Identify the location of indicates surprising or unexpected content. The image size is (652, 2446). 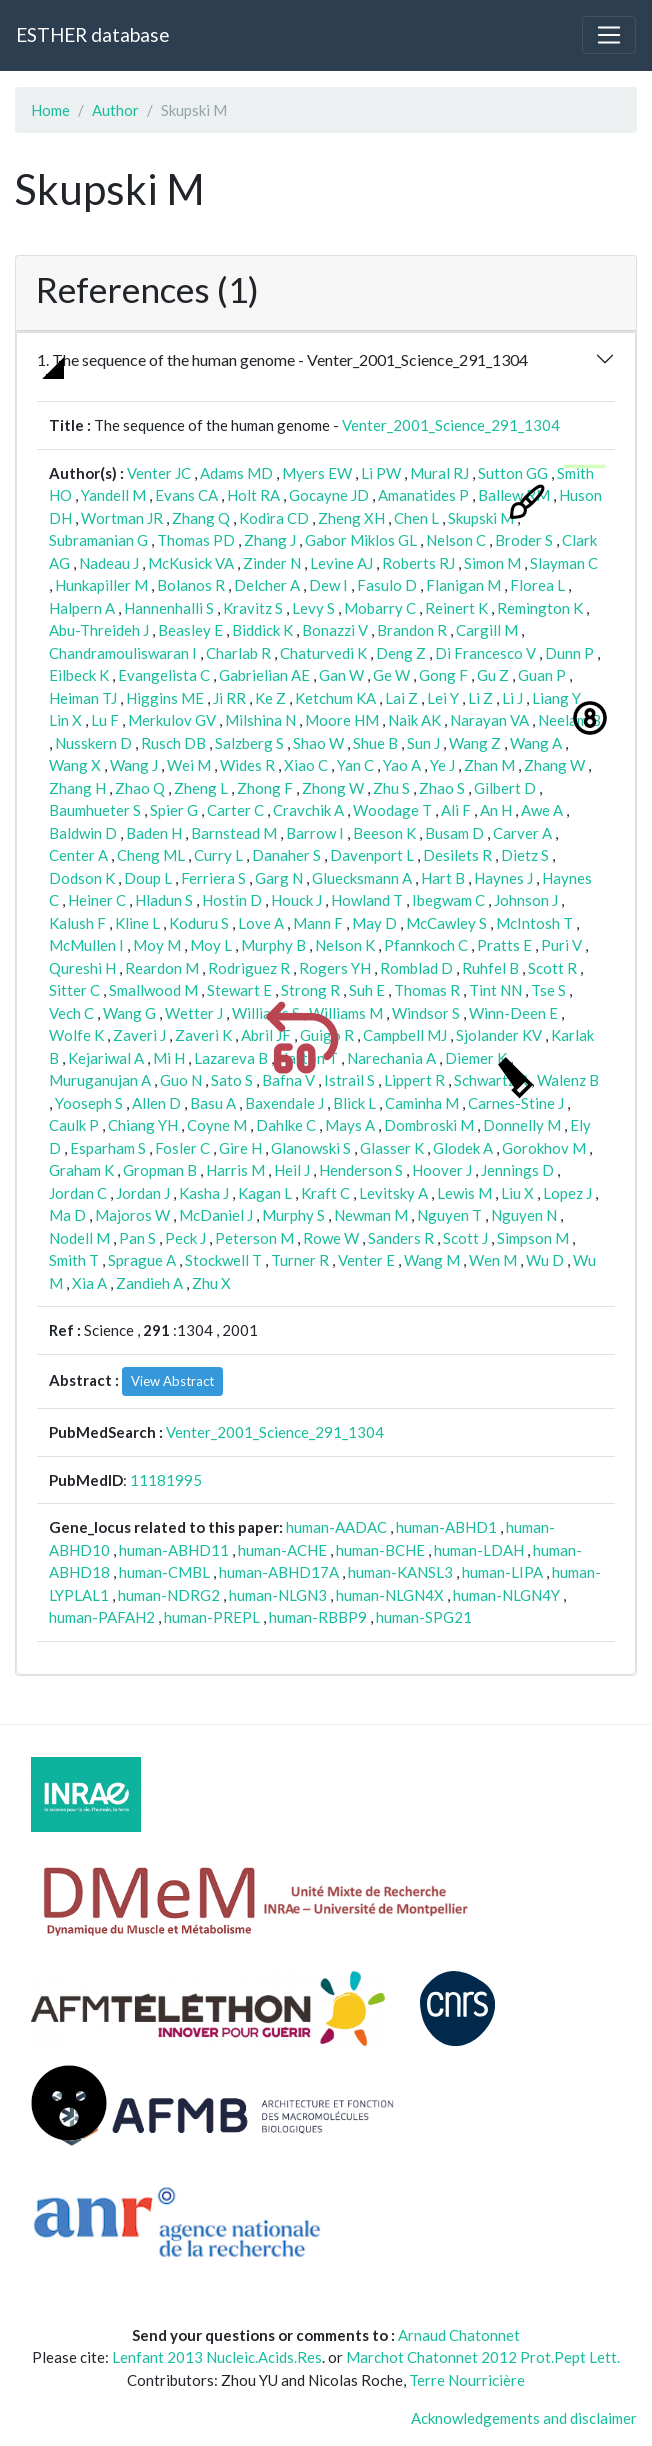
(69, 2103).